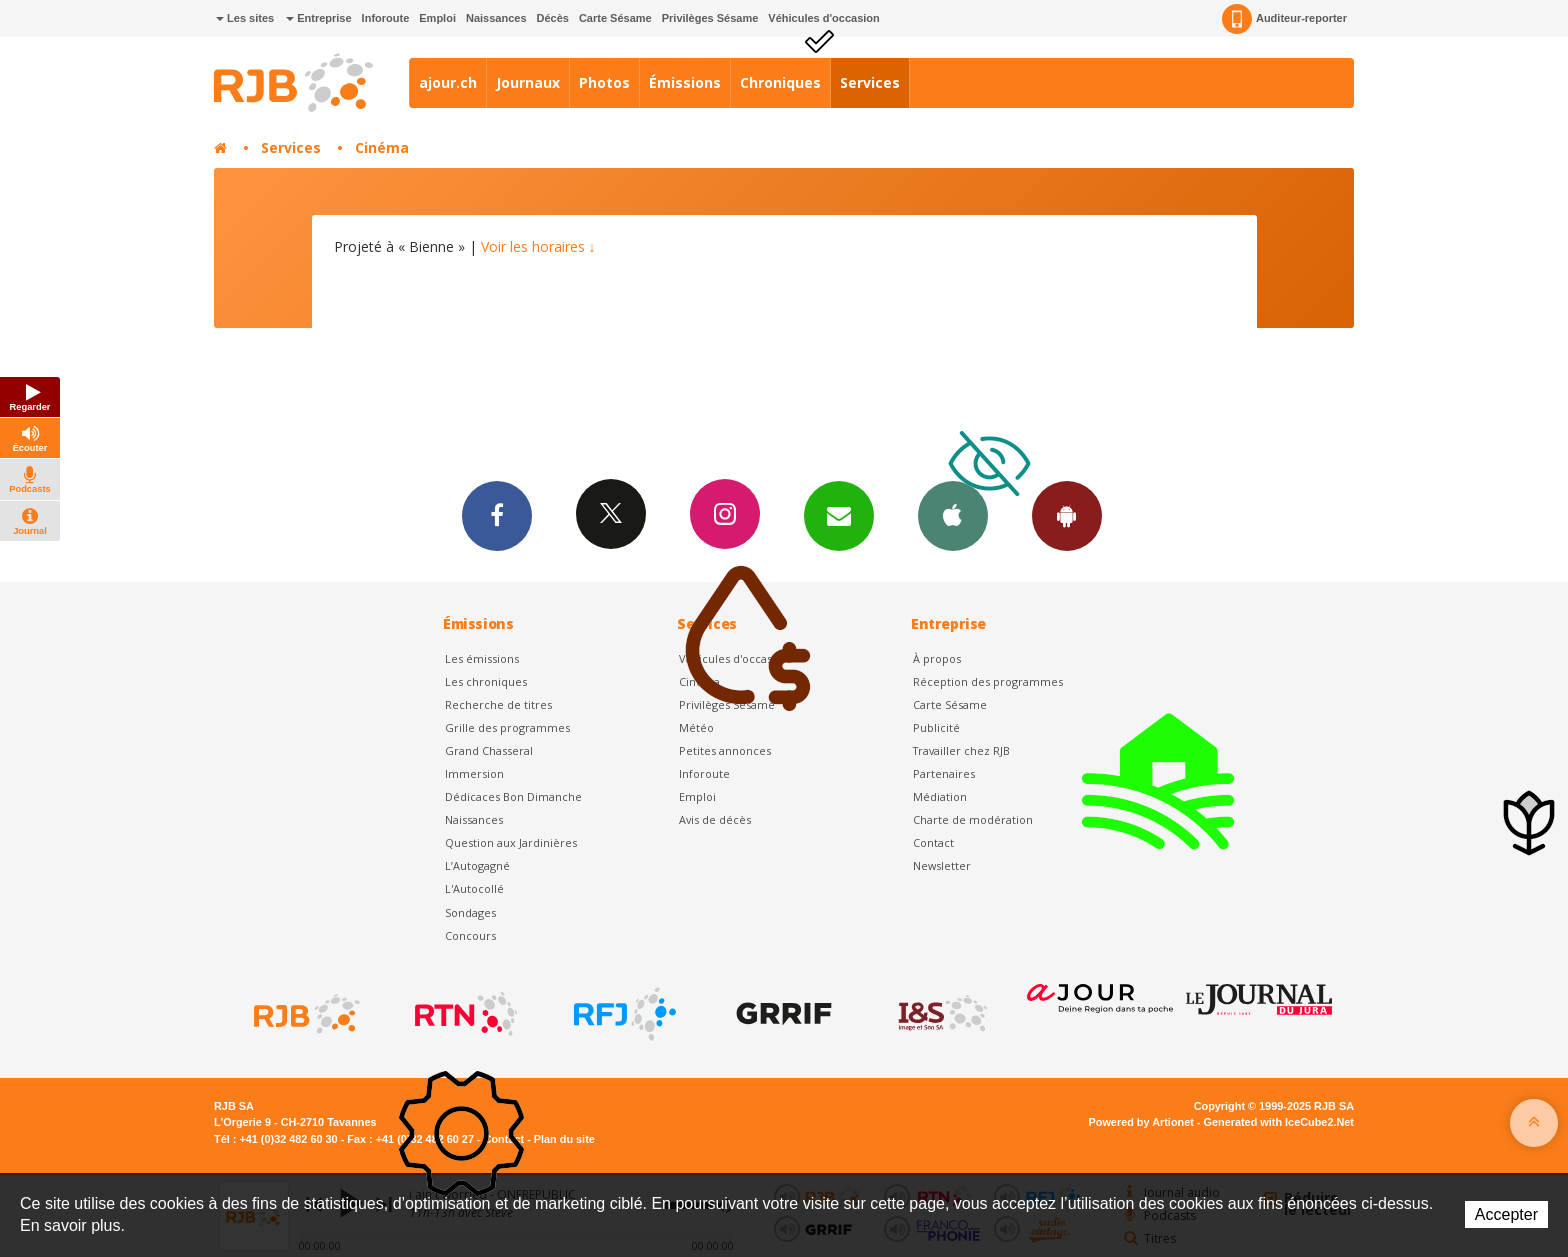 This screenshot has width=1568, height=1257. What do you see at coordinates (819, 41) in the screenshot?
I see `confirm or submit an action` at bounding box center [819, 41].